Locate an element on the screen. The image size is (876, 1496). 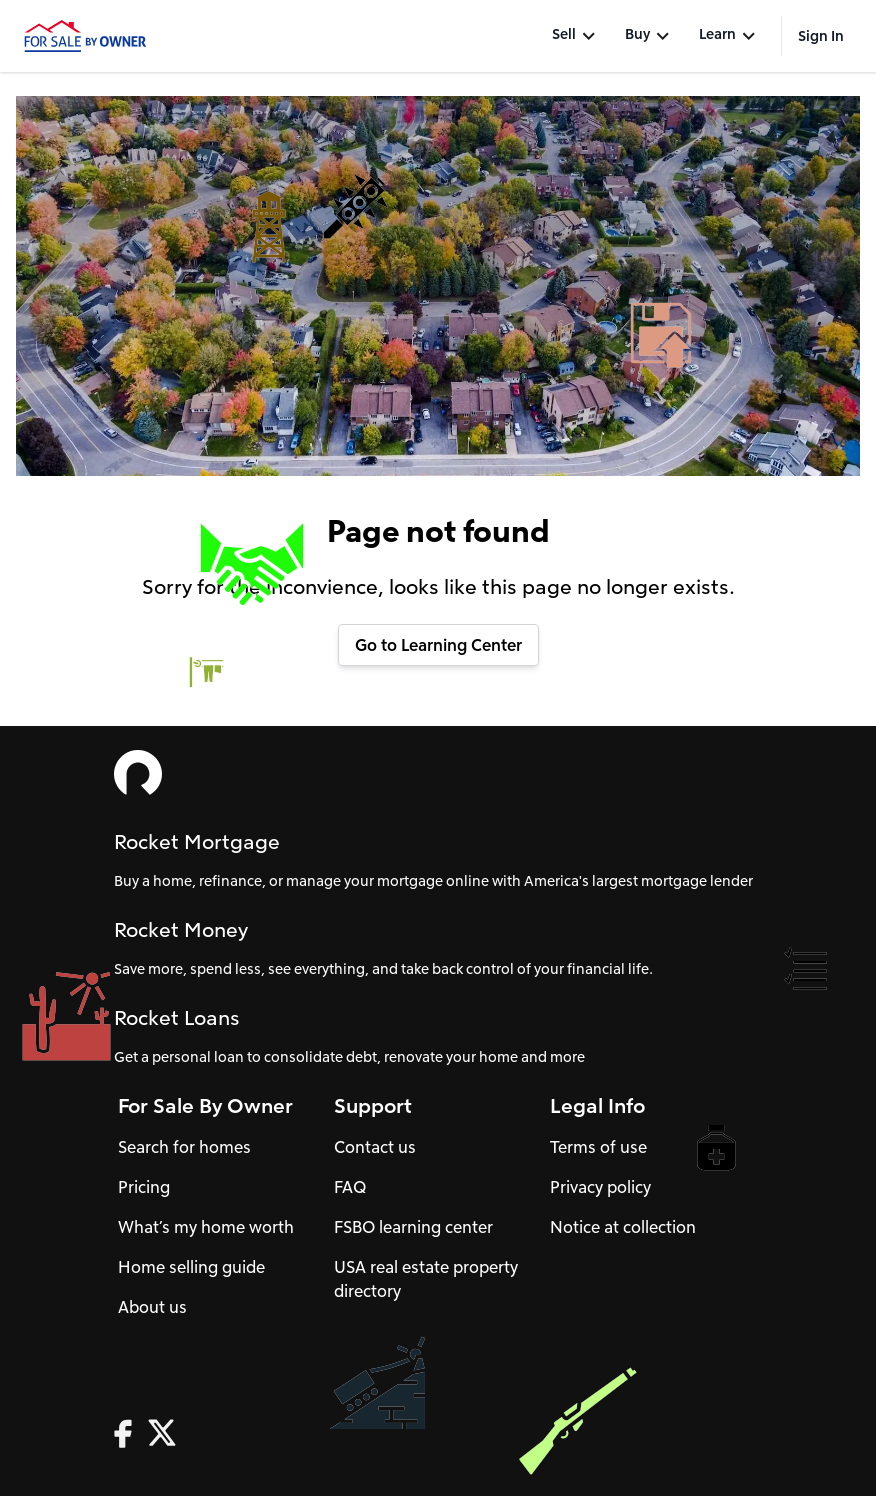
confirm a deal or agreement is located at coordinates (252, 565).